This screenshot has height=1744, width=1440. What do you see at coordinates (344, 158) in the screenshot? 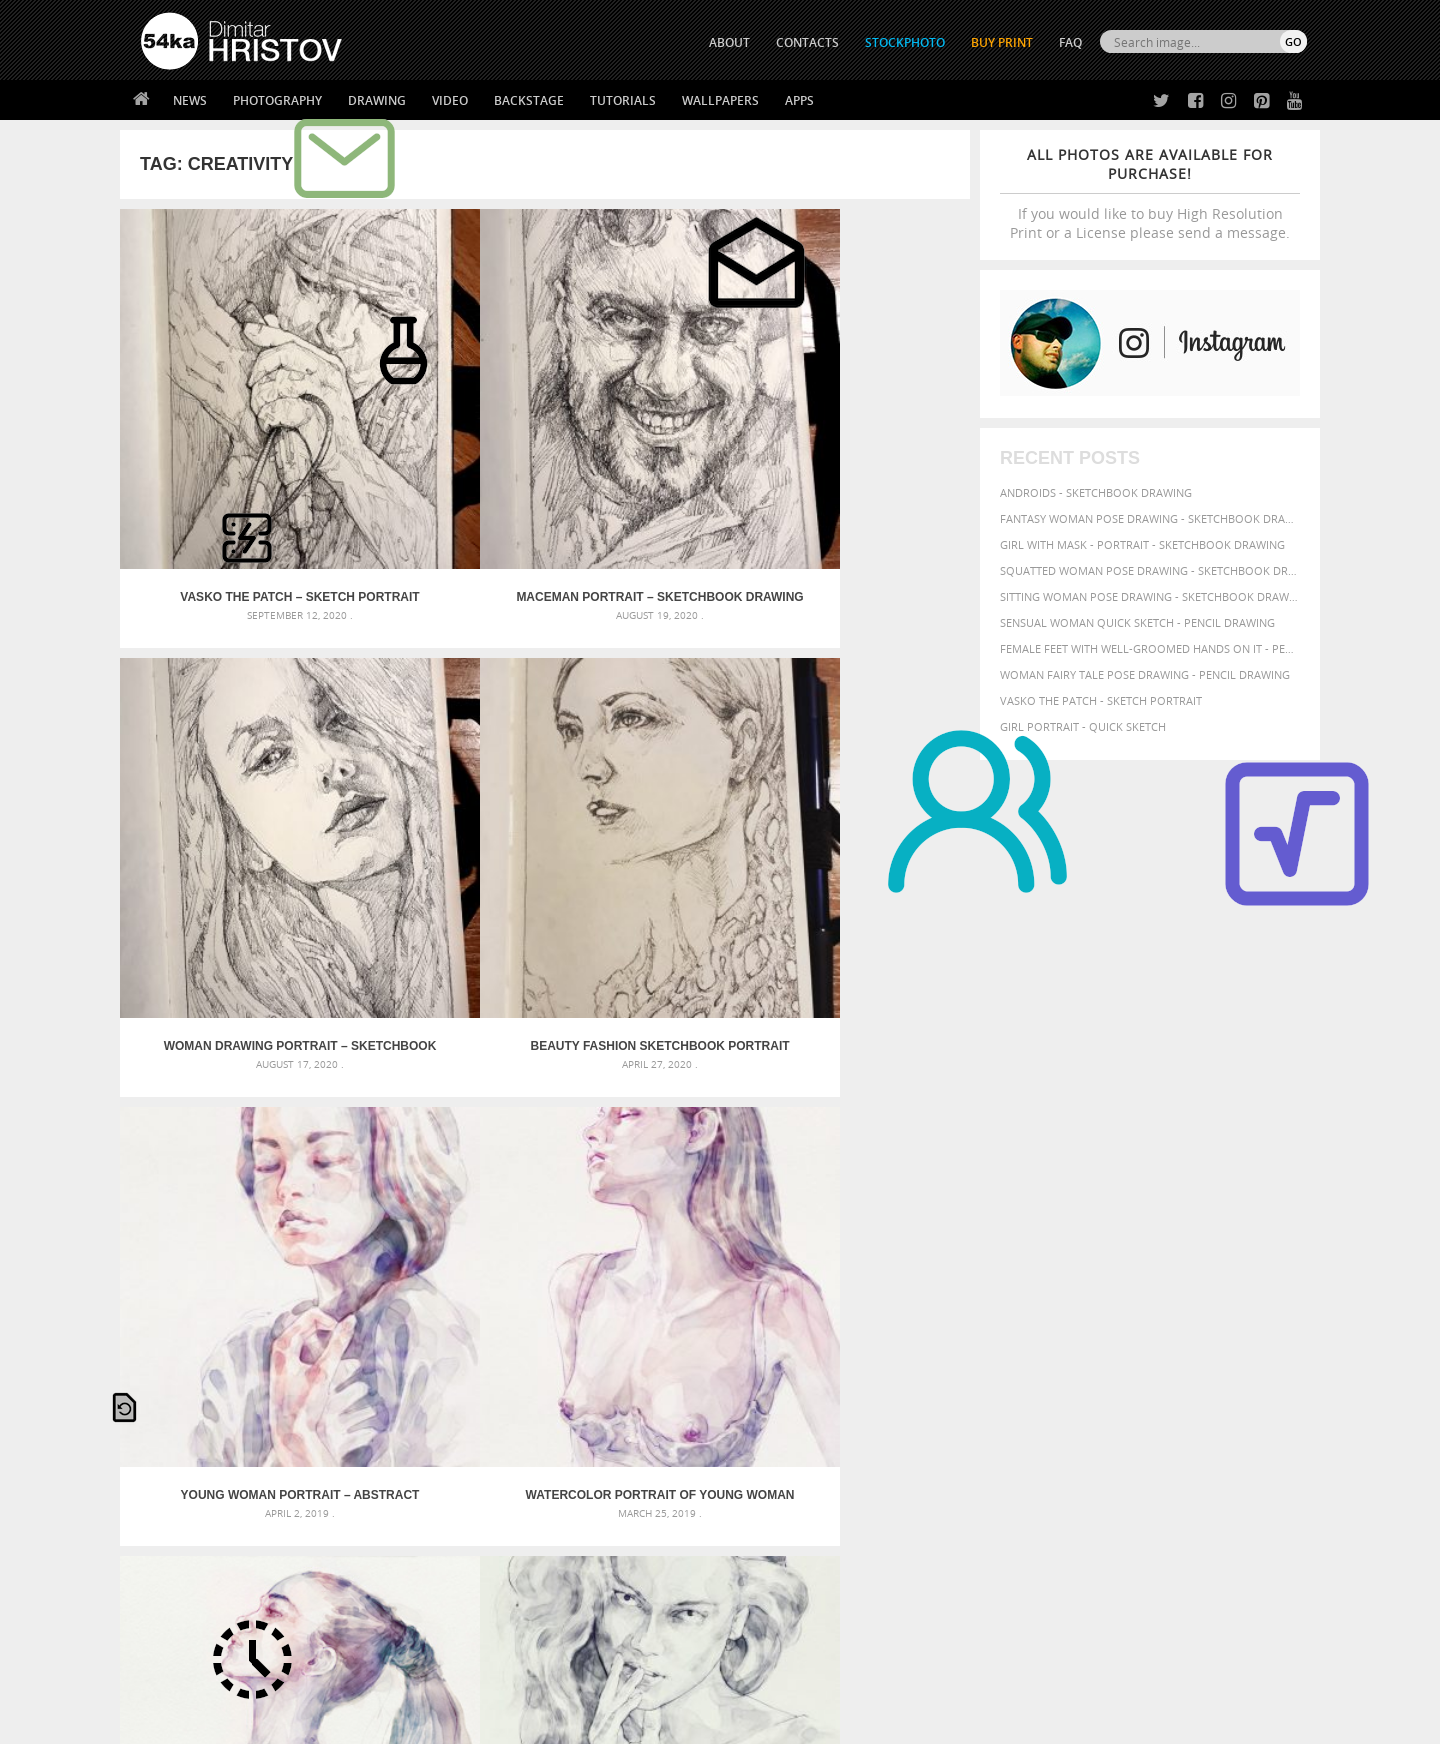
I see `open your email inbox` at bounding box center [344, 158].